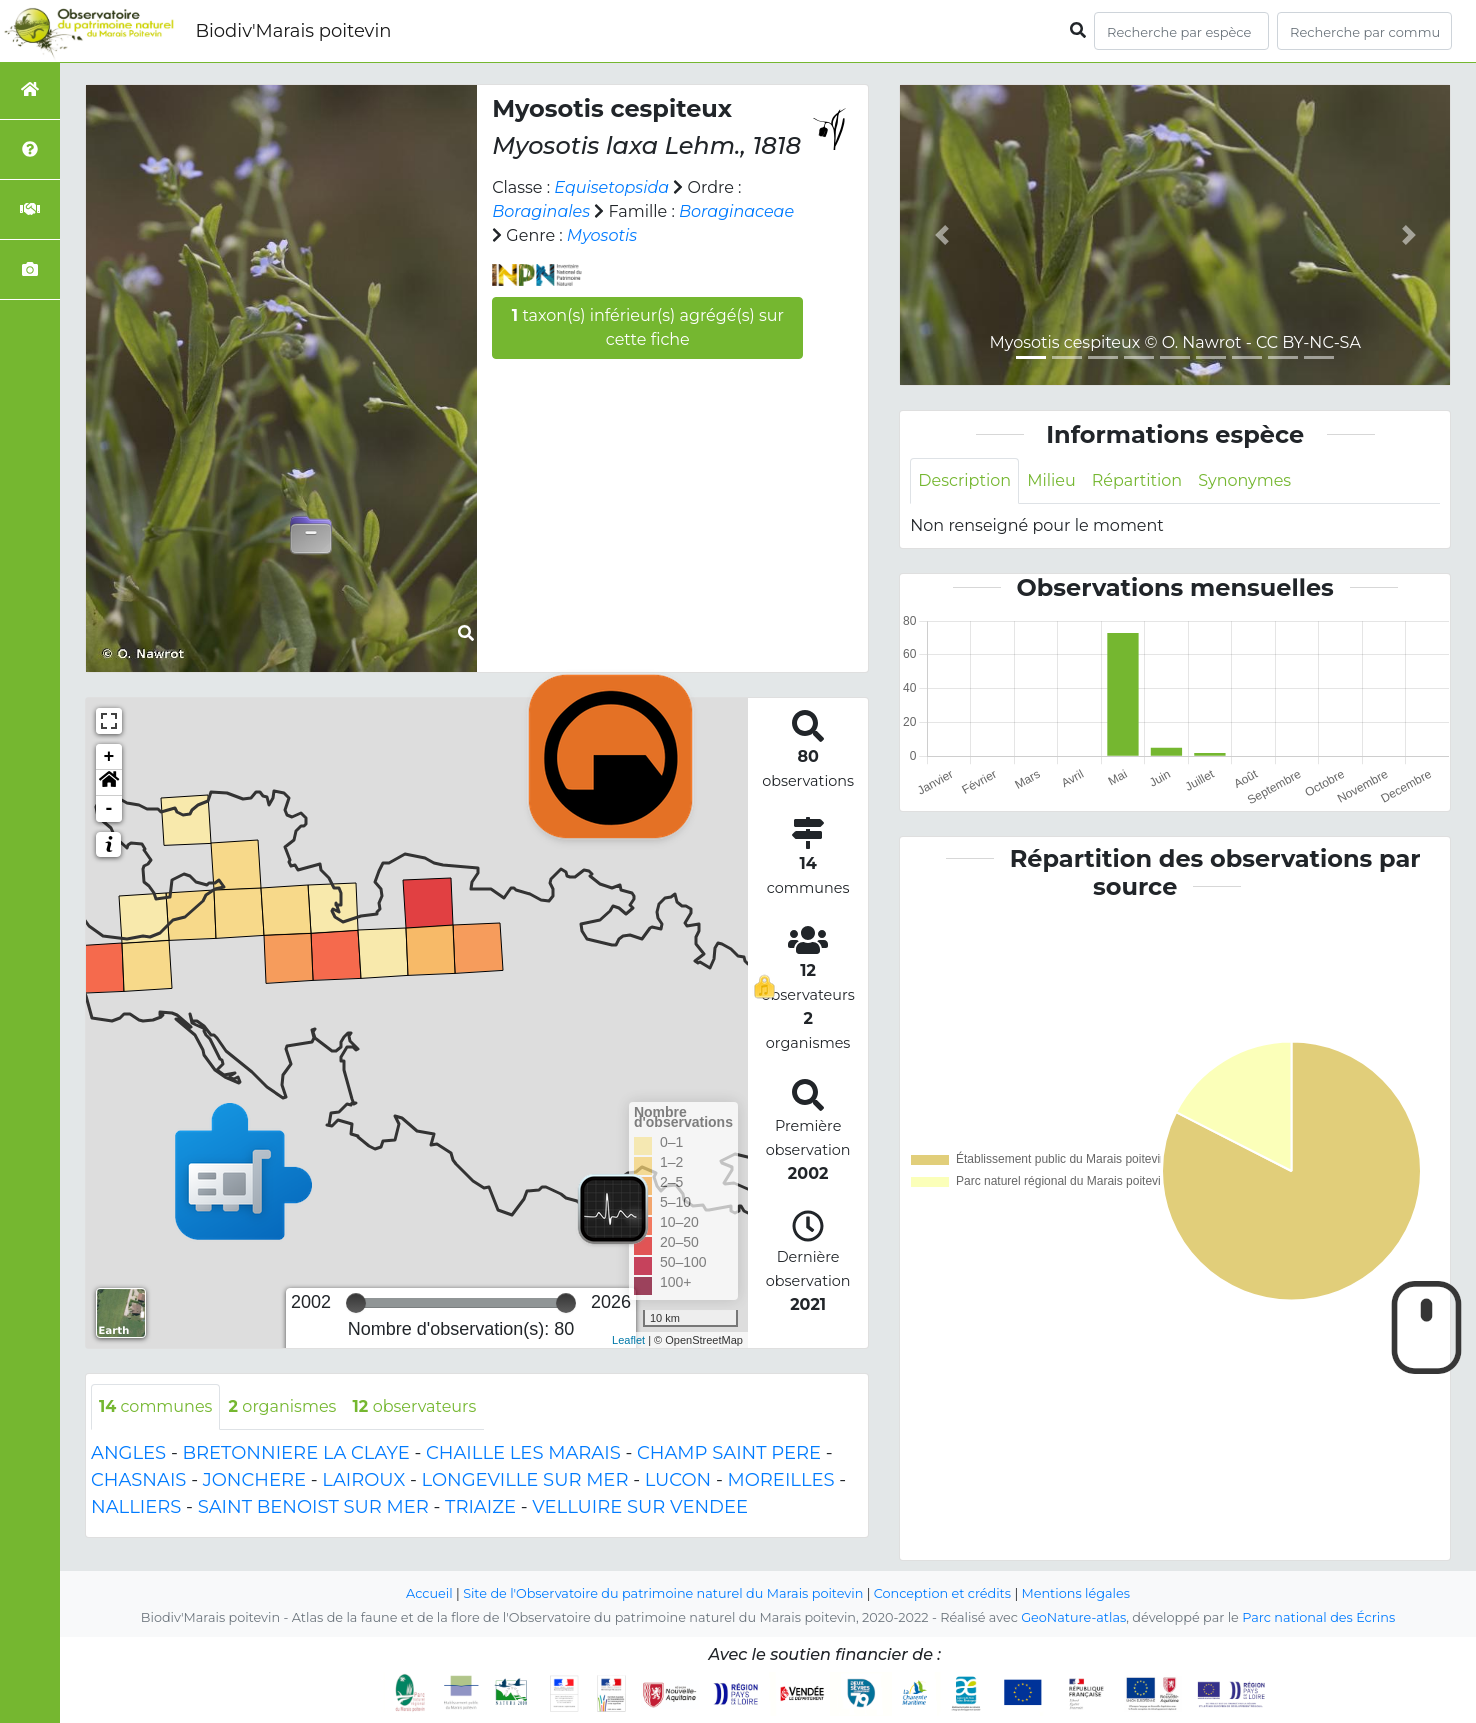 The image size is (1476, 1723). Describe the element at coordinates (1426, 1327) in the screenshot. I see `access mouse settings` at that location.